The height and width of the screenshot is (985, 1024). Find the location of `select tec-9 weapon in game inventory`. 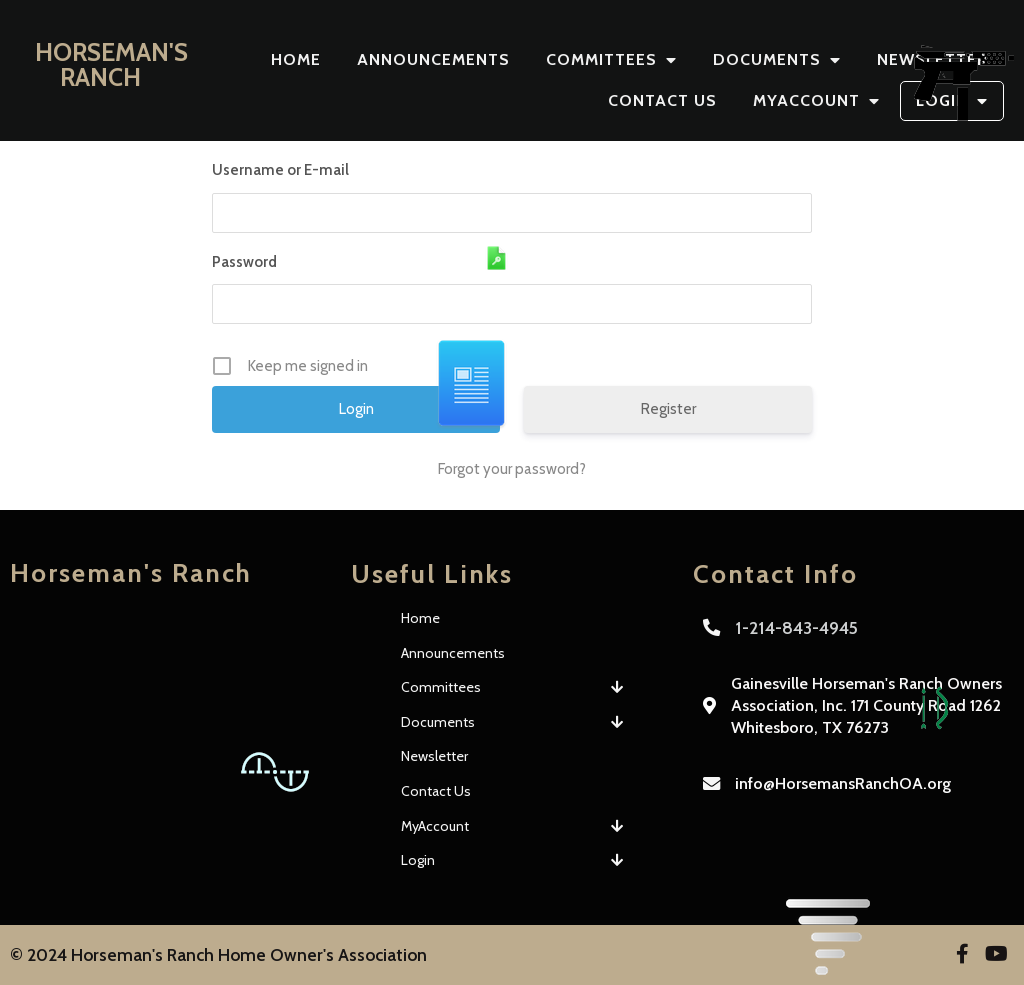

select tec-9 weapon in game inventory is located at coordinates (964, 83).